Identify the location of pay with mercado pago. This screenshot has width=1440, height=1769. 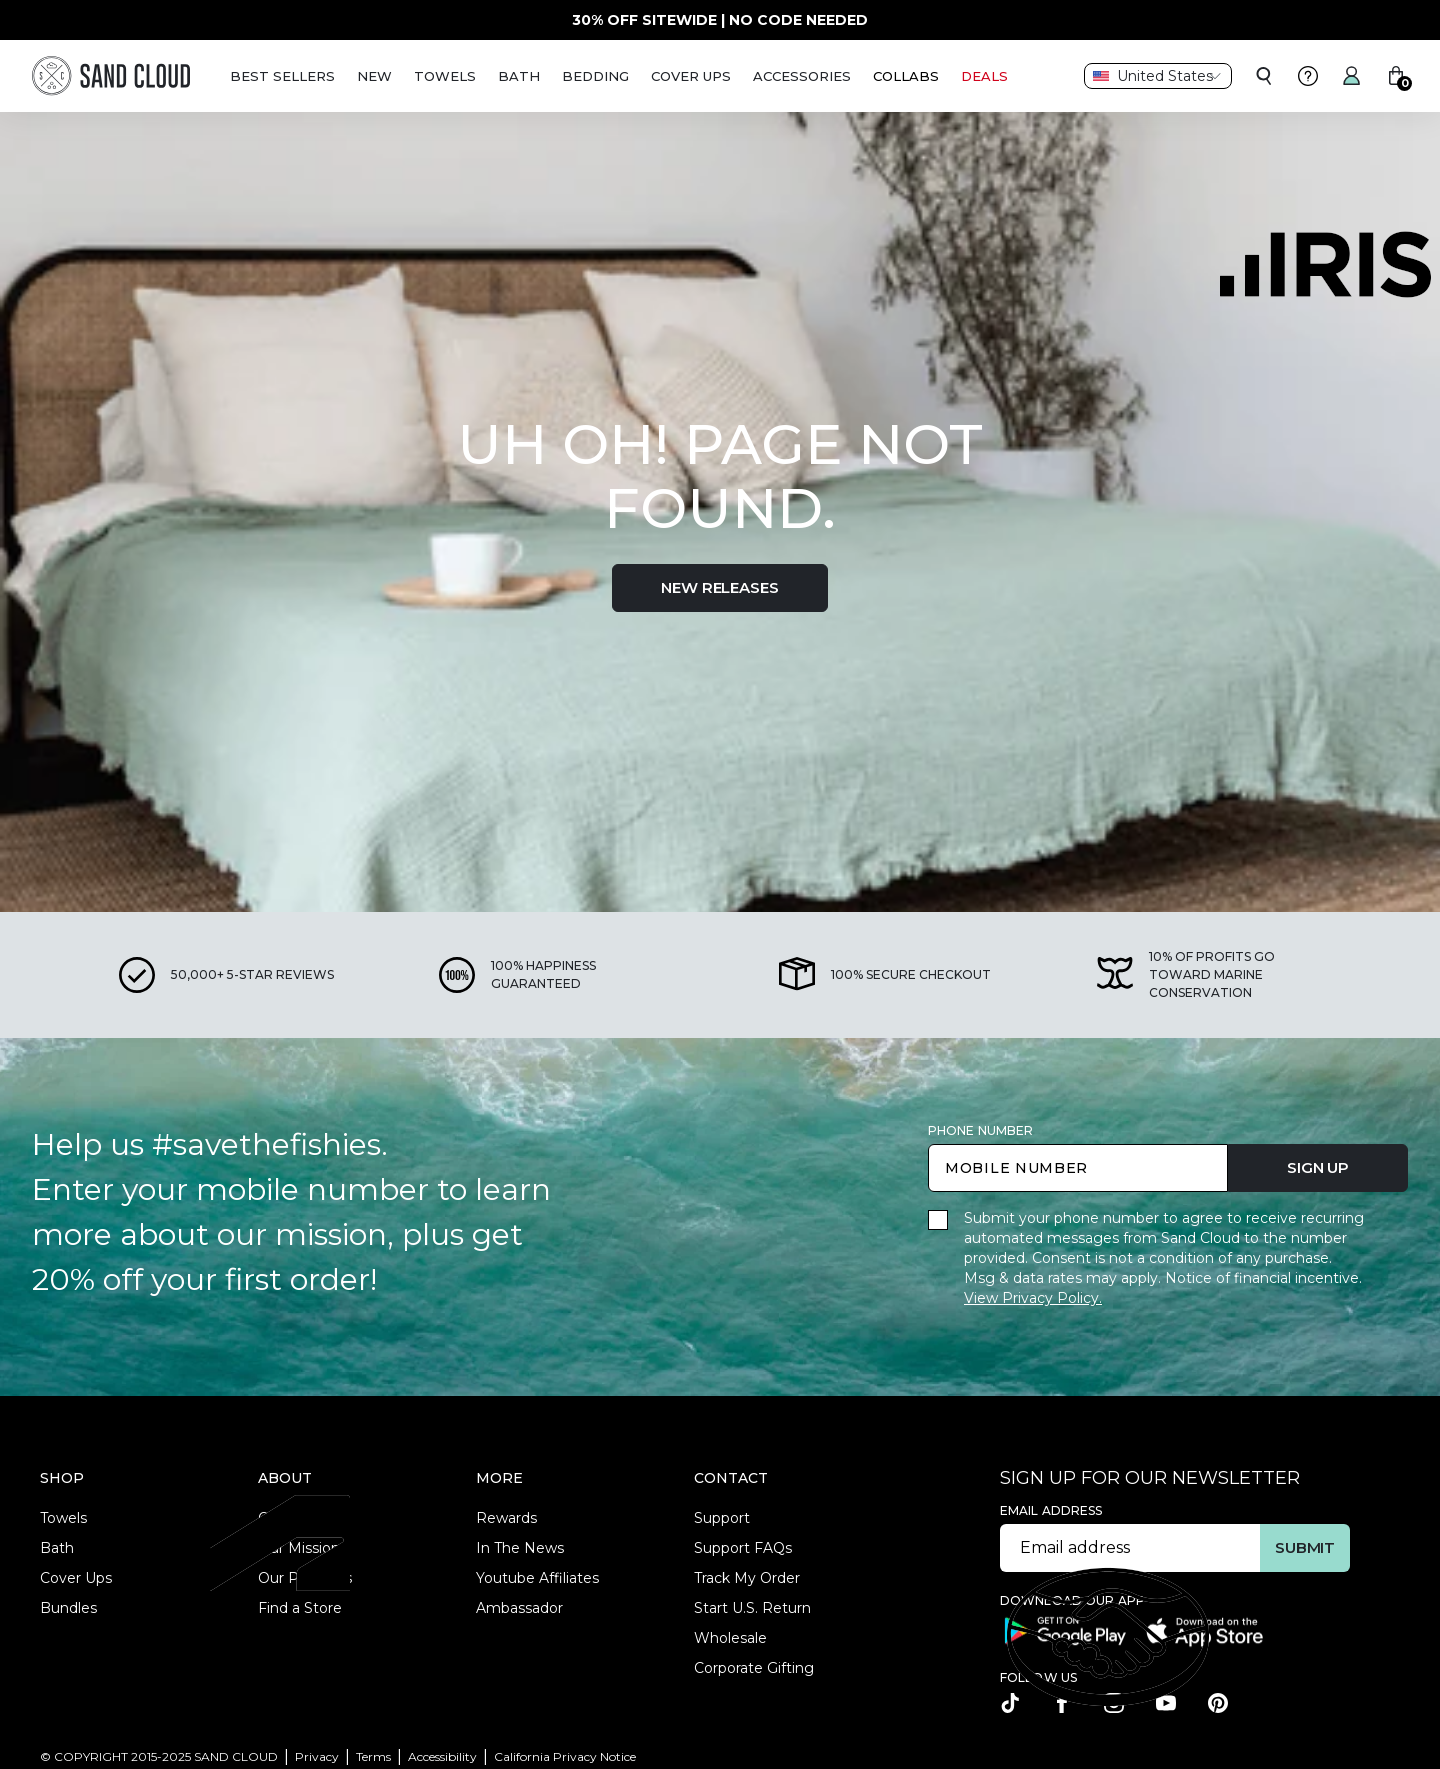
(1108, 1637).